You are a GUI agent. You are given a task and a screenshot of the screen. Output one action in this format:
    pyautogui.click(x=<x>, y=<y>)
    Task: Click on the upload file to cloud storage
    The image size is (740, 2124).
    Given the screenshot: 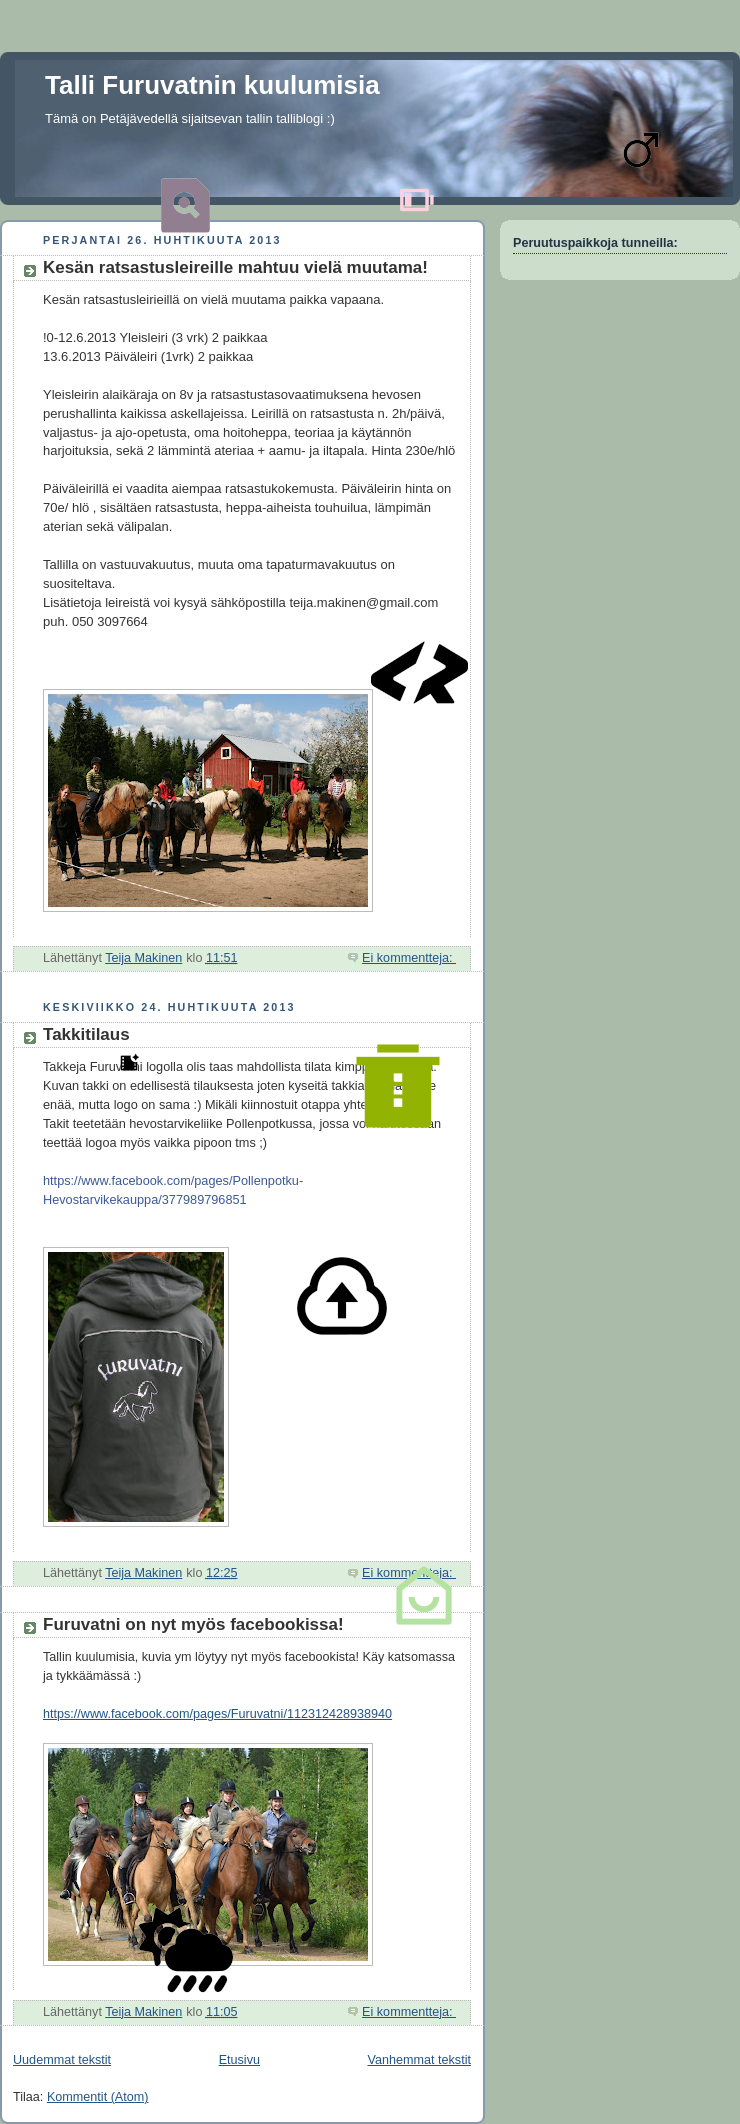 What is the action you would take?
    pyautogui.click(x=342, y=1298)
    